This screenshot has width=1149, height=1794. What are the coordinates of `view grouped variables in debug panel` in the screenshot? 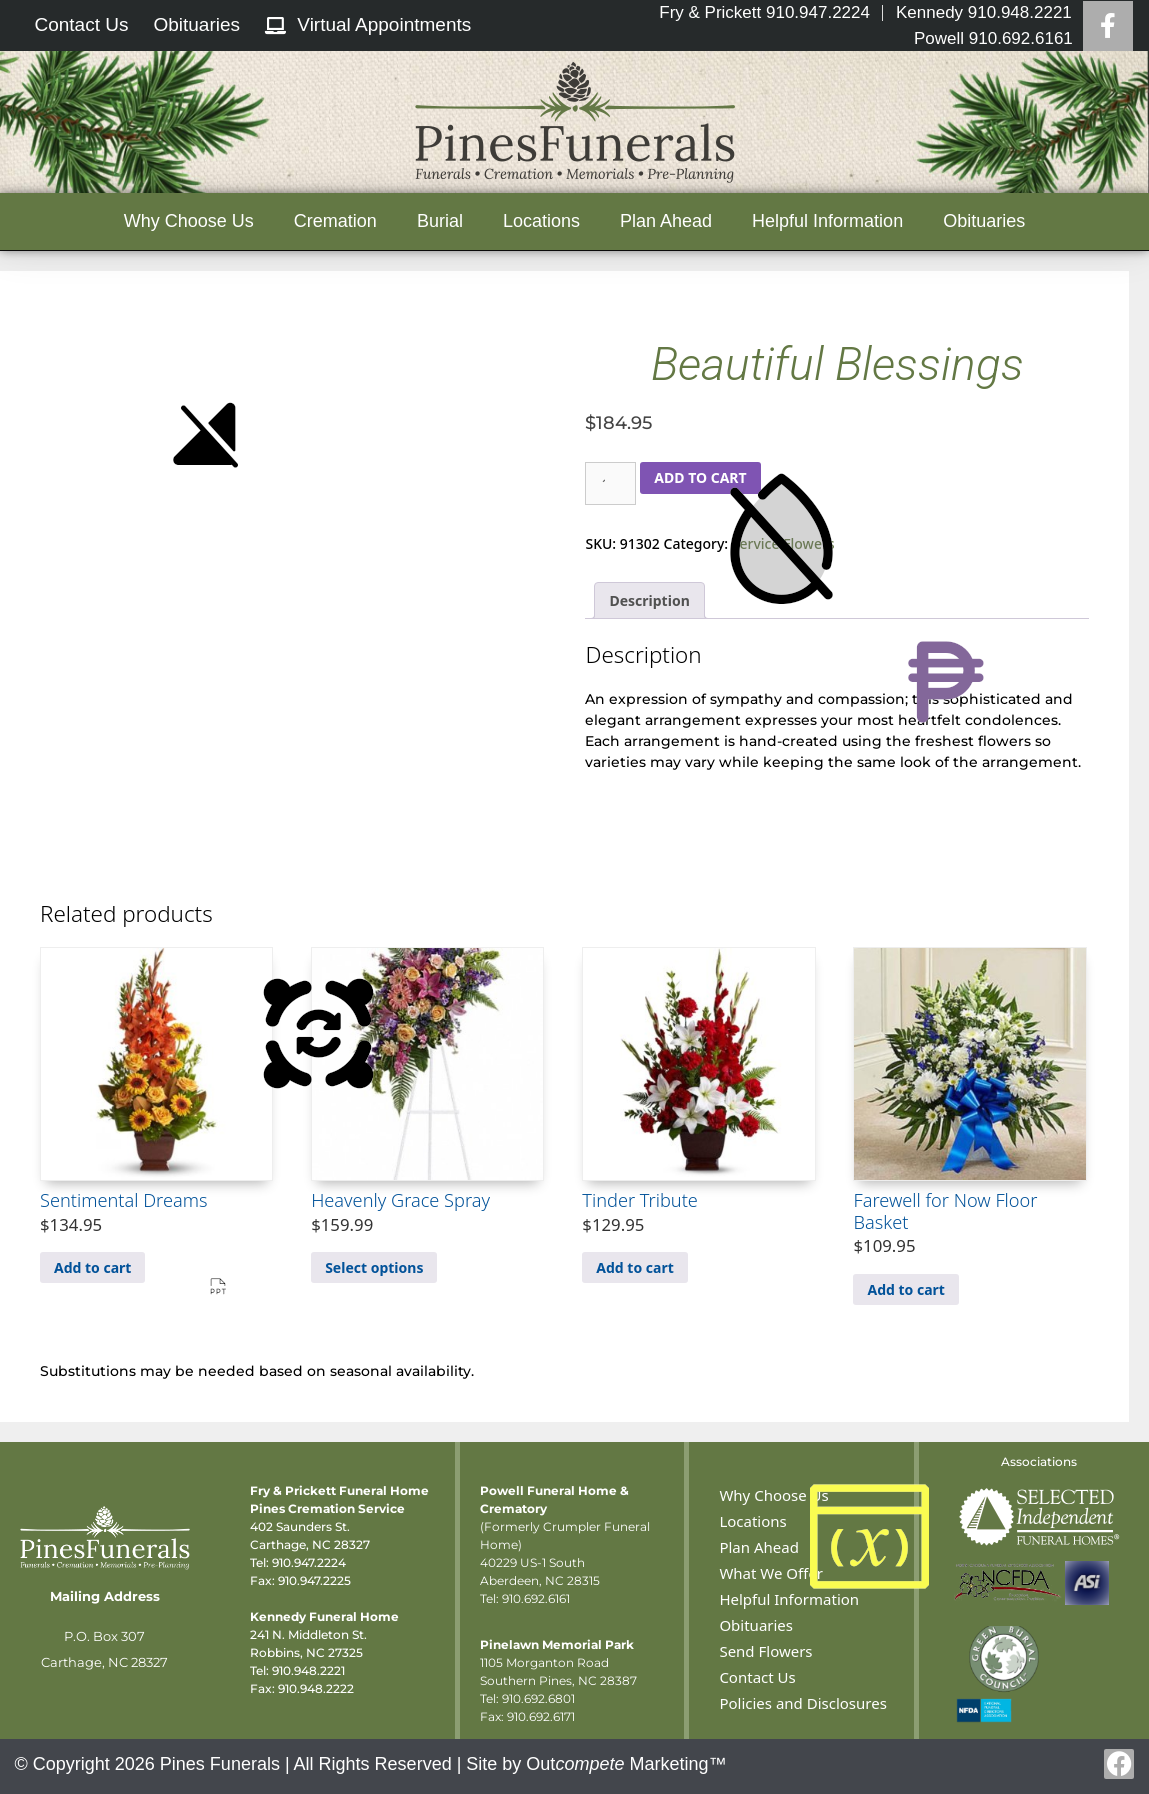 It's located at (869, 1536).